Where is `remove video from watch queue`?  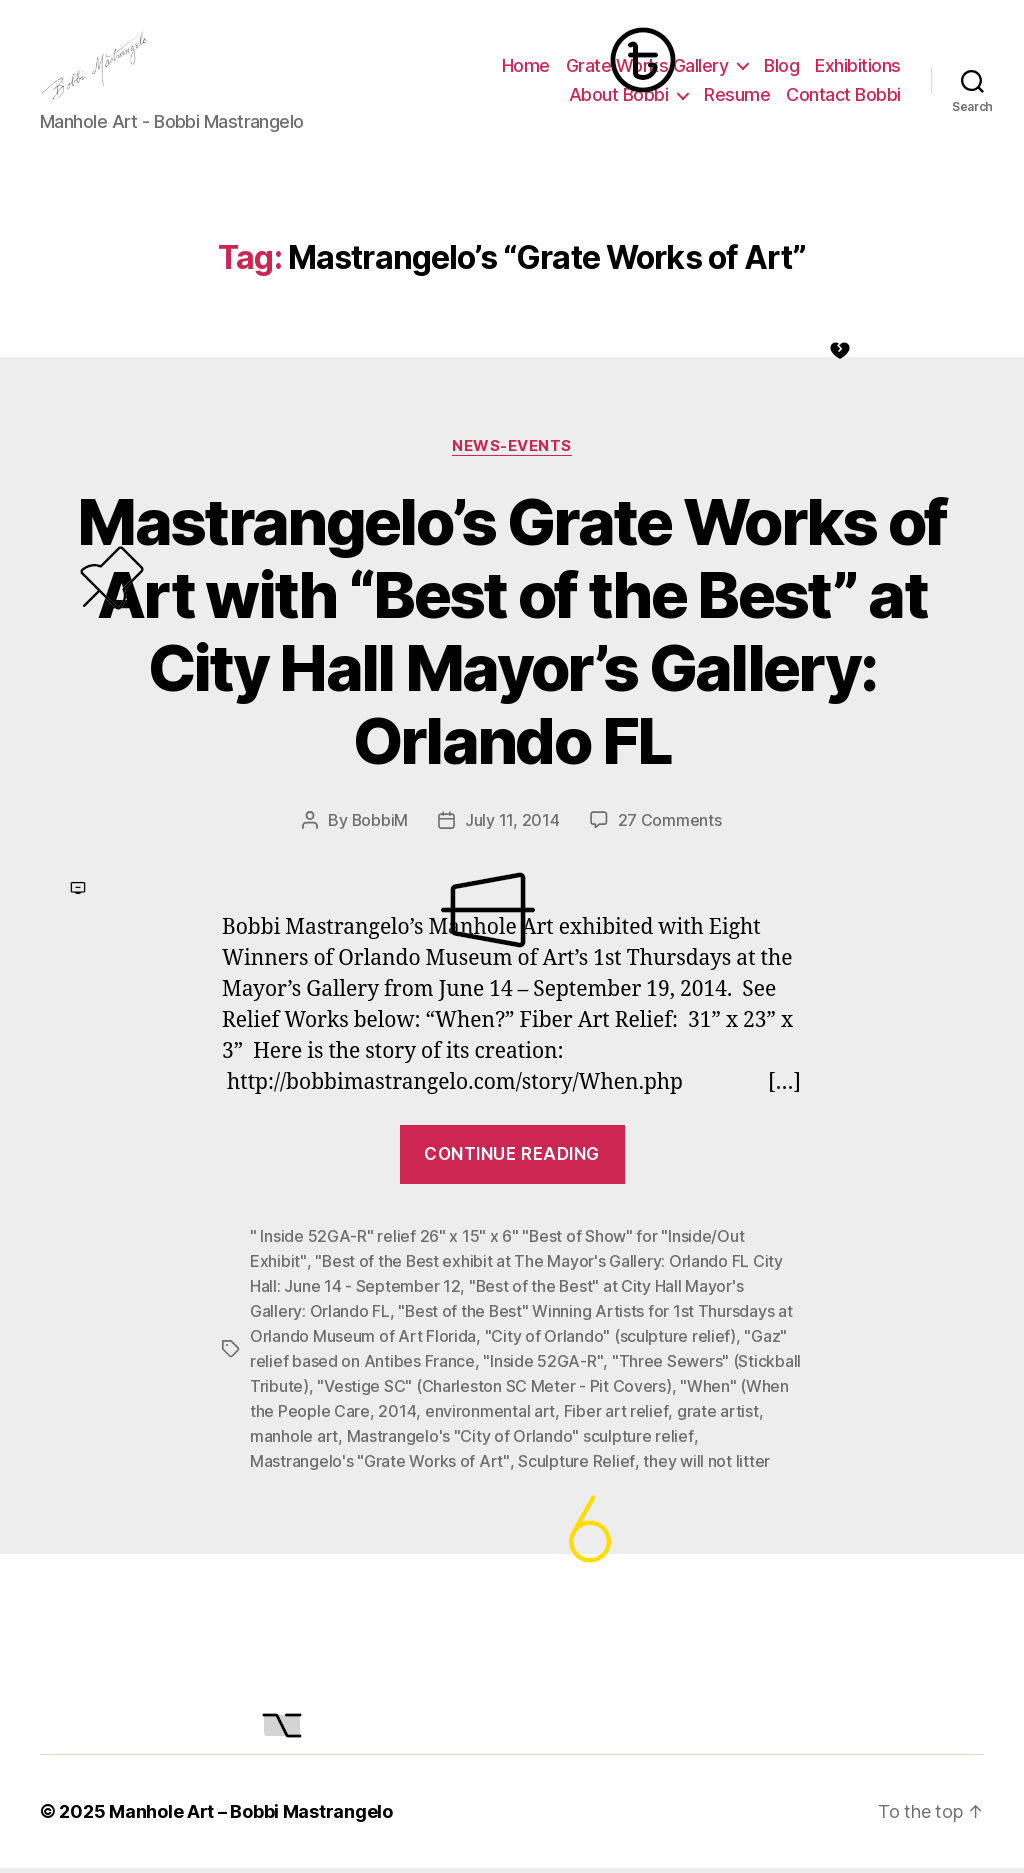
remove video from watch queue is located at coordinates (78, 888).